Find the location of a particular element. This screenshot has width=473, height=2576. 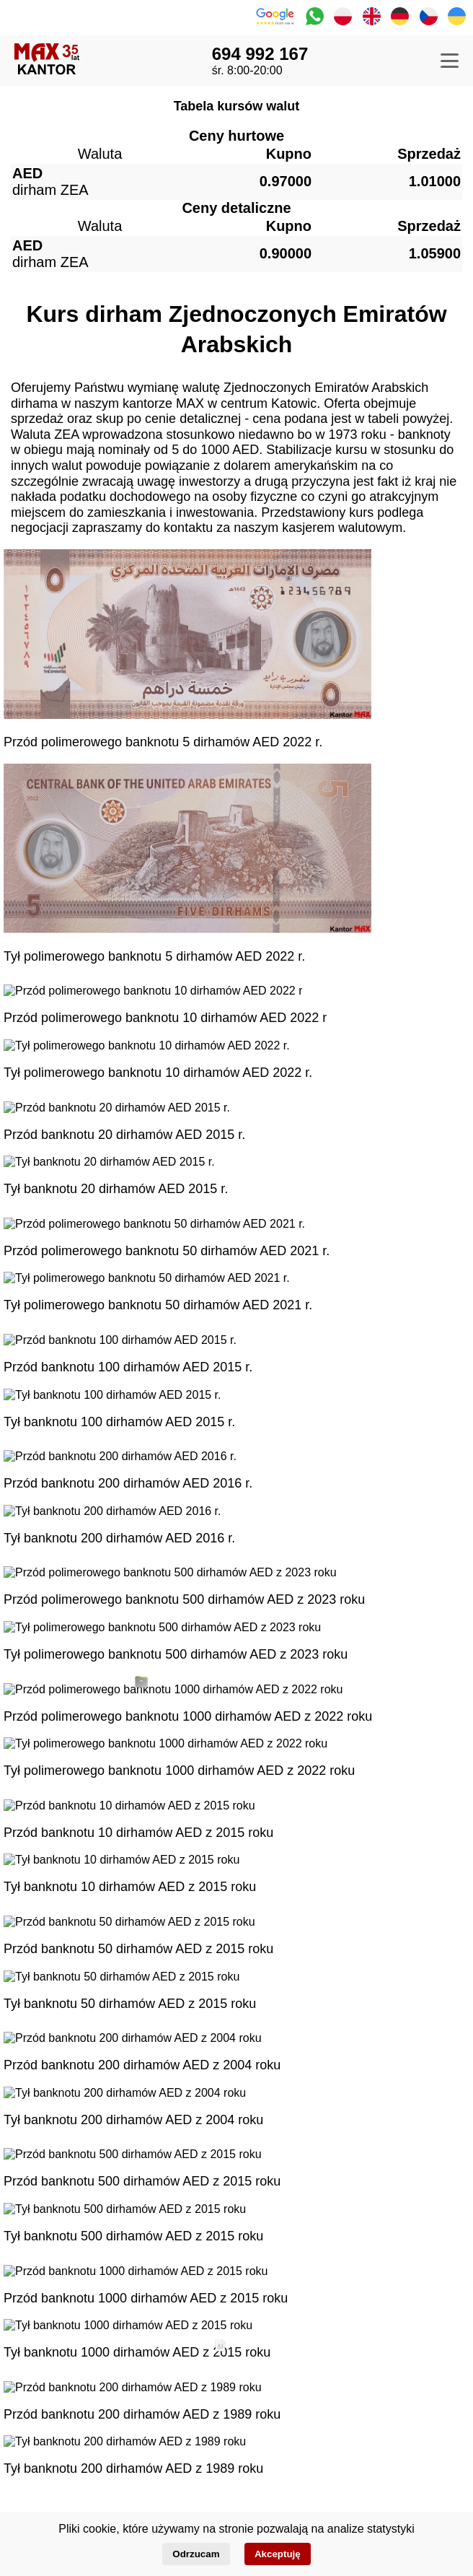

open the file manager application is located at coordinates (141, 1682).